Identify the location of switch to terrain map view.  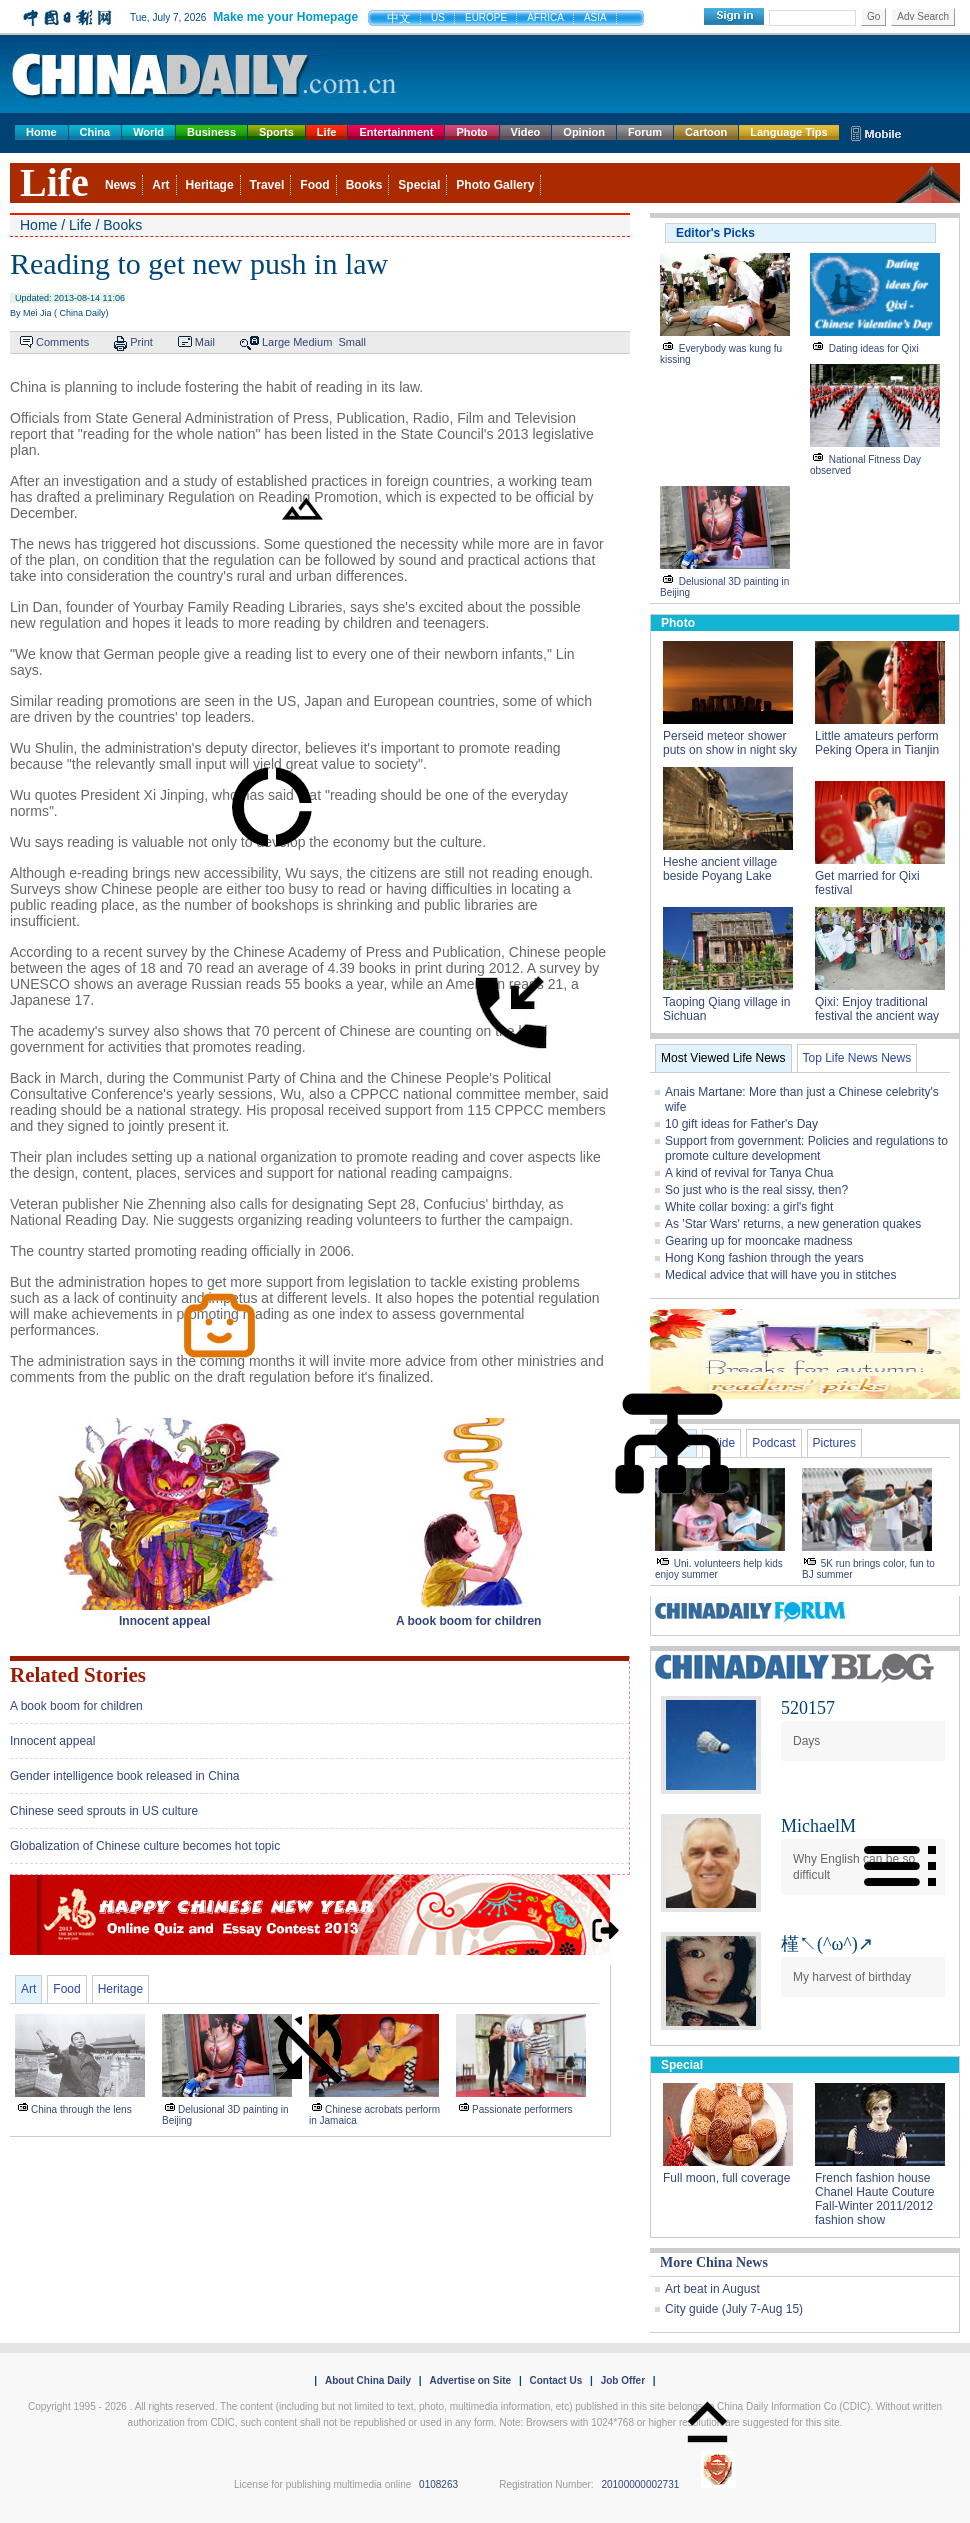
(302, 508).